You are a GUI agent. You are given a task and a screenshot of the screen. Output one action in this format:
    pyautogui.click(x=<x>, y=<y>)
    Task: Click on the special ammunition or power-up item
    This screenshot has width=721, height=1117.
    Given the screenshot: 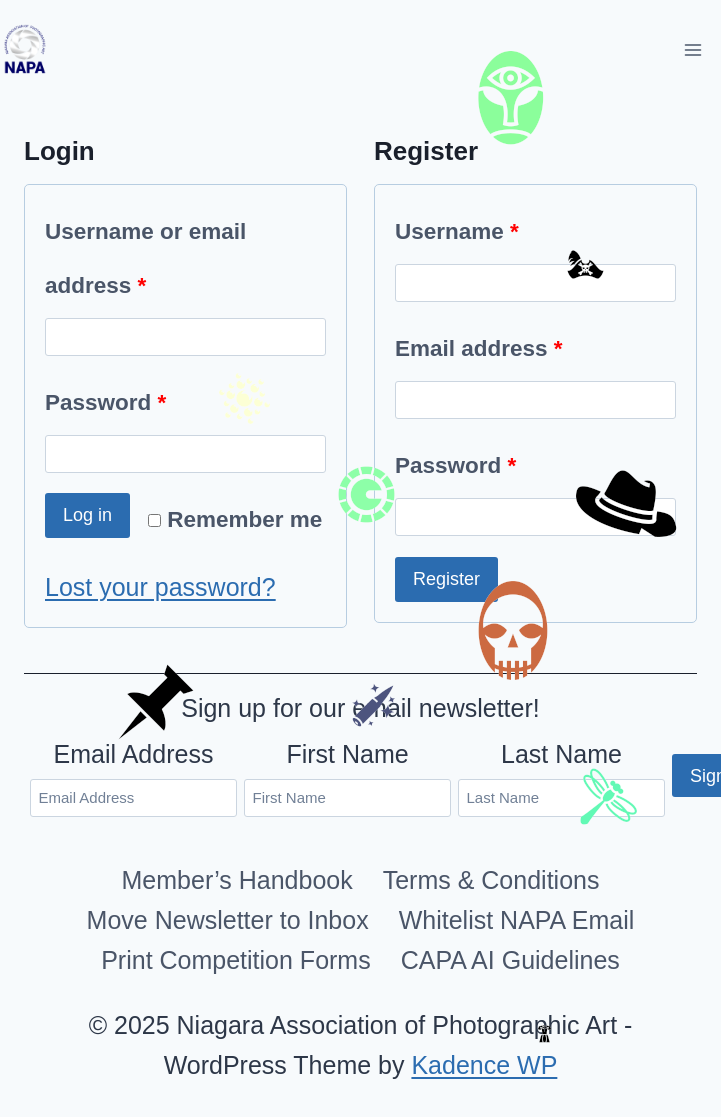 What is the action you would take?
    pyautogui.click(x=373, y=706)
    